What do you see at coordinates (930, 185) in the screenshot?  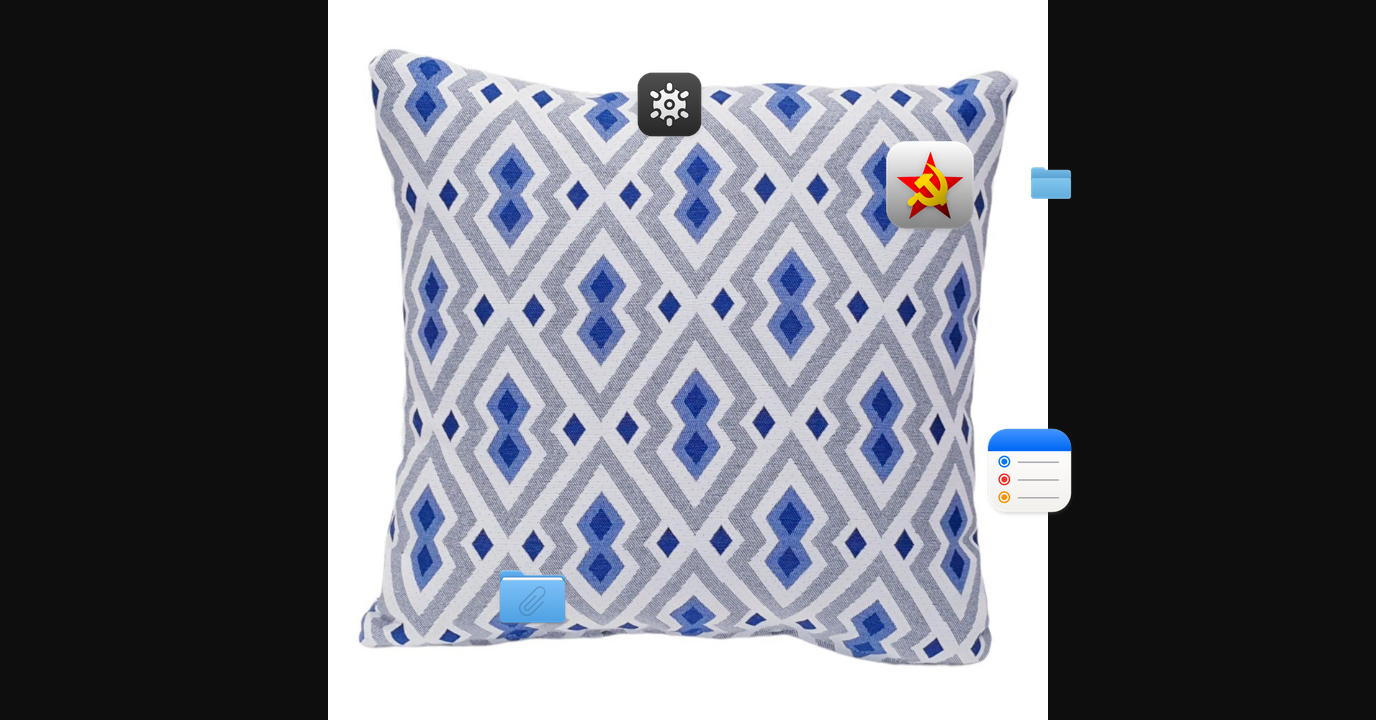 I see `launch openra game application` at bounding box center [930, 185].